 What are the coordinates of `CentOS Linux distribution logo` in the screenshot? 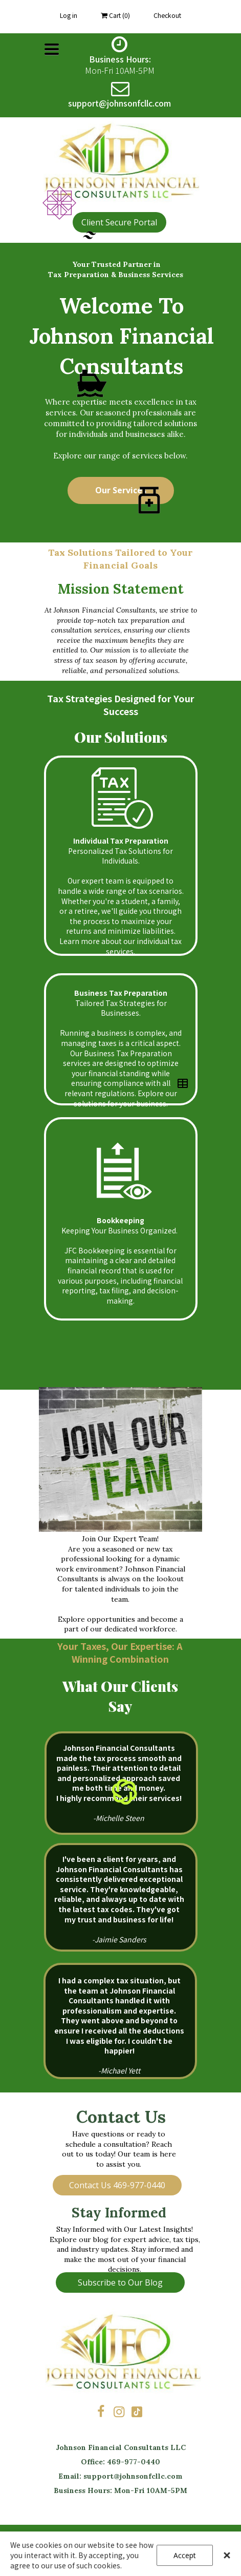 It's located at (59, 203).